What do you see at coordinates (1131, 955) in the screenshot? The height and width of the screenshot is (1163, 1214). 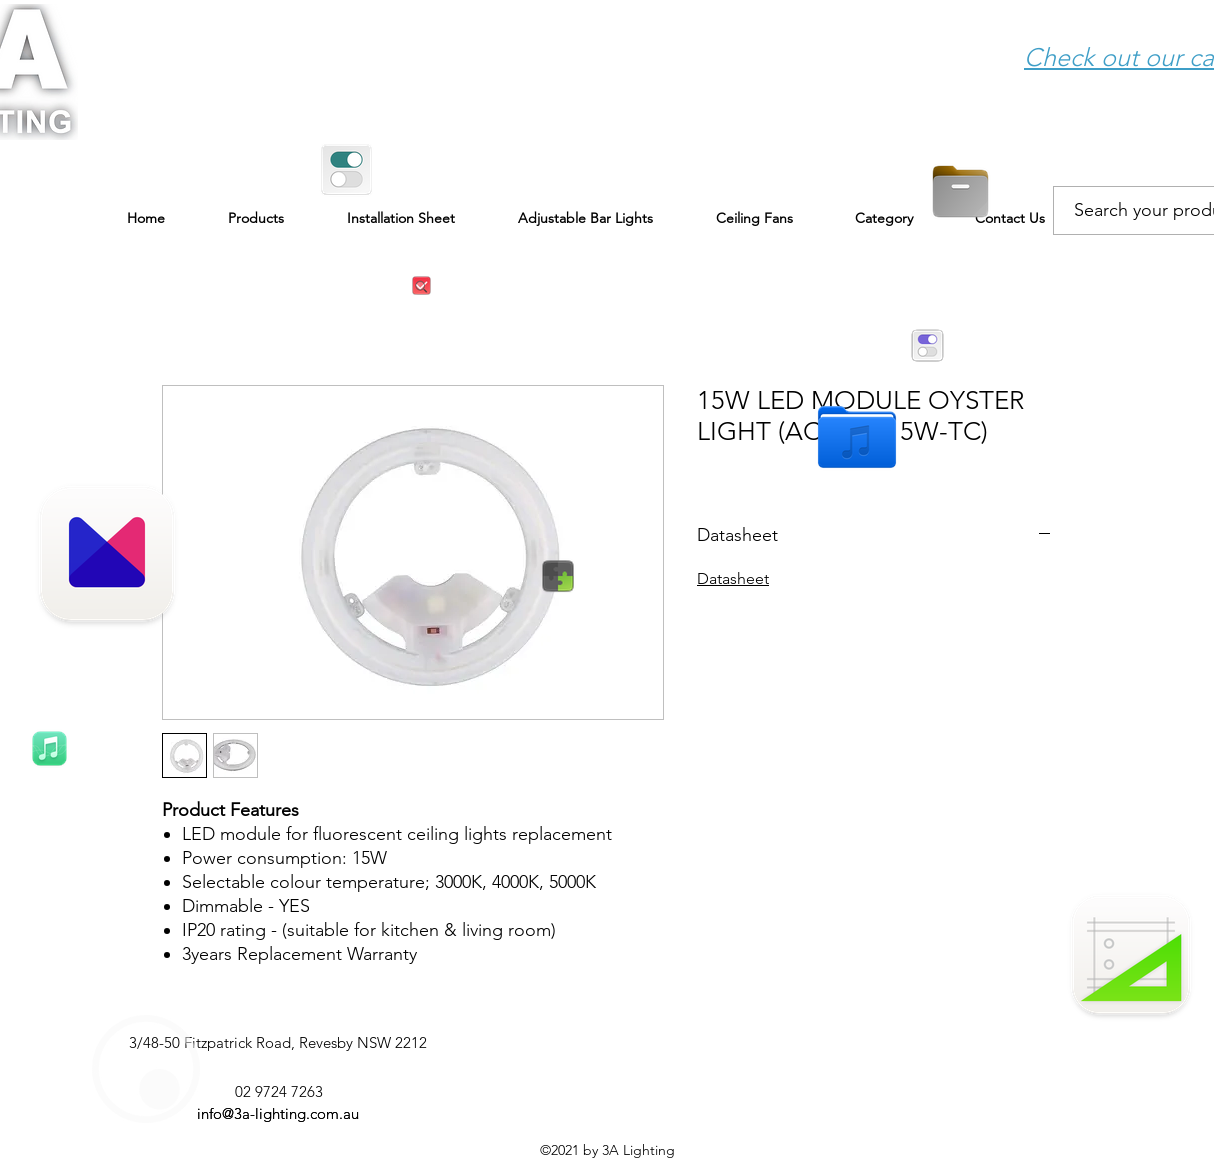 I see `open glade interface designer` at bounding box center [1131, 955].